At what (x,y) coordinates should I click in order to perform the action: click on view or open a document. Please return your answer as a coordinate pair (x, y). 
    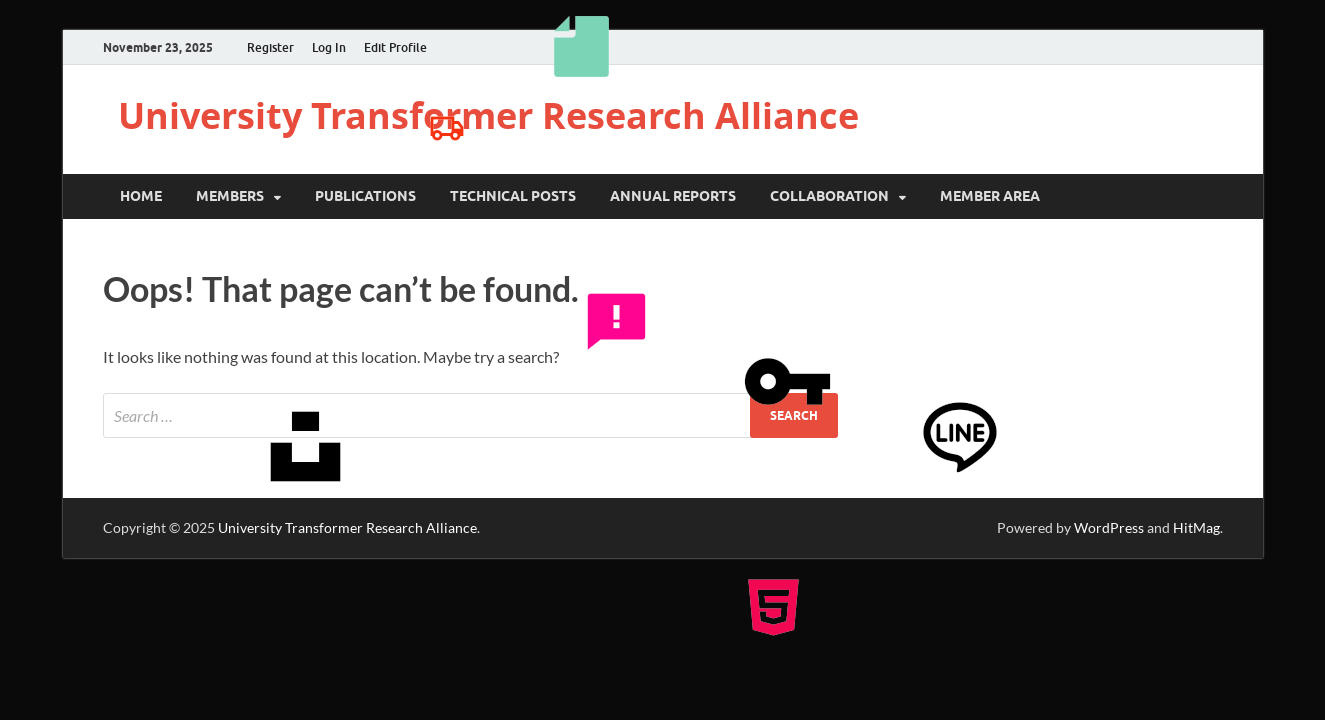
    Looking at the image, I should click on (581, 46).